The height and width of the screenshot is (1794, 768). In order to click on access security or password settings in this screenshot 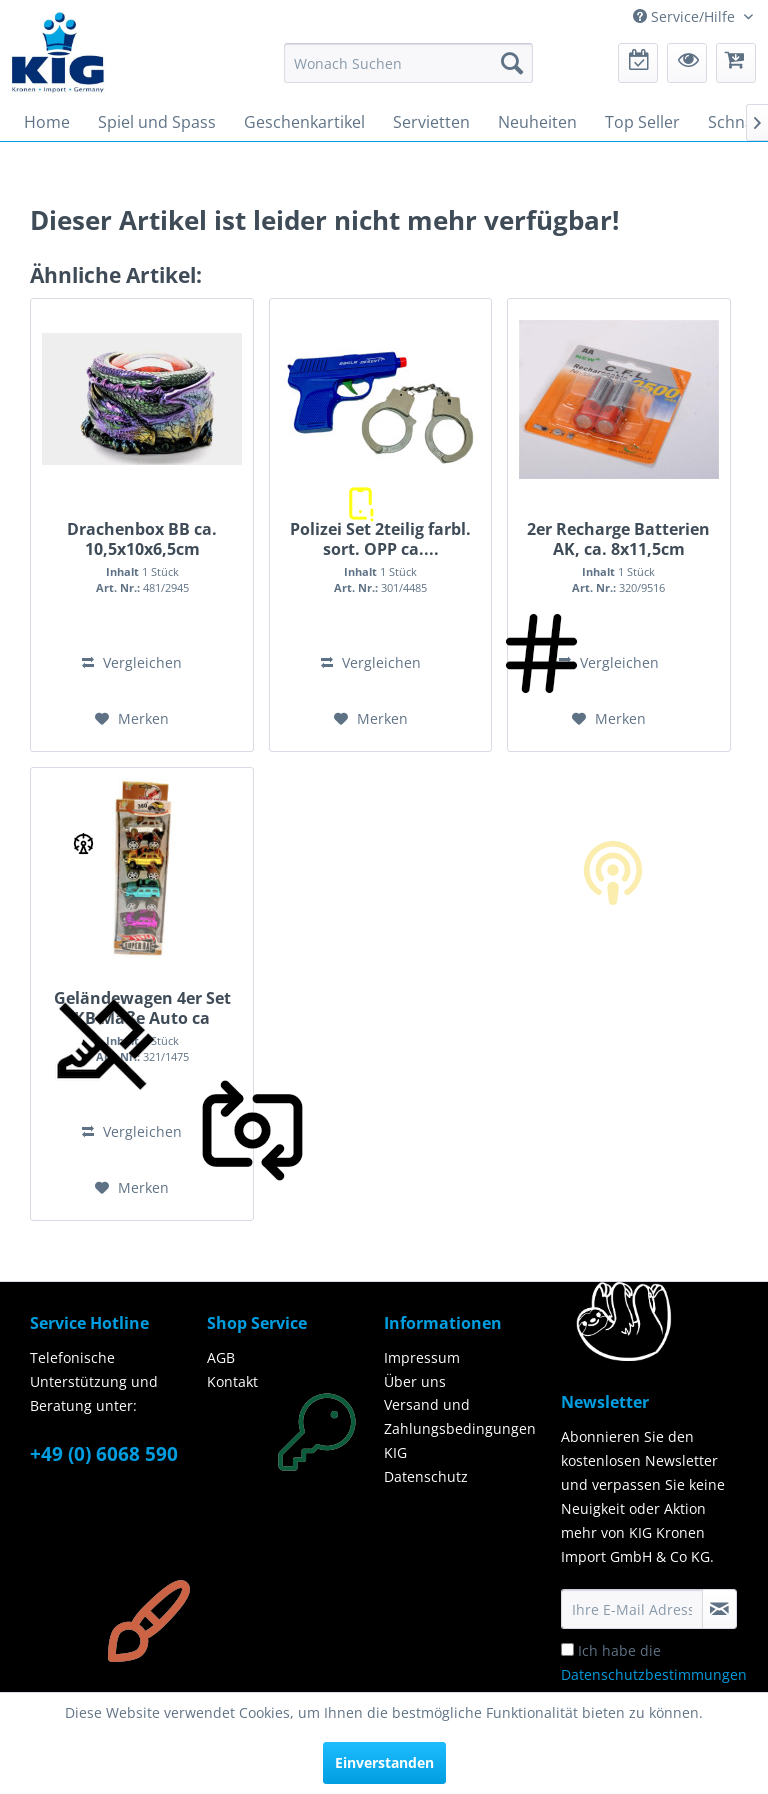, I will do `click(315, 1433)`.